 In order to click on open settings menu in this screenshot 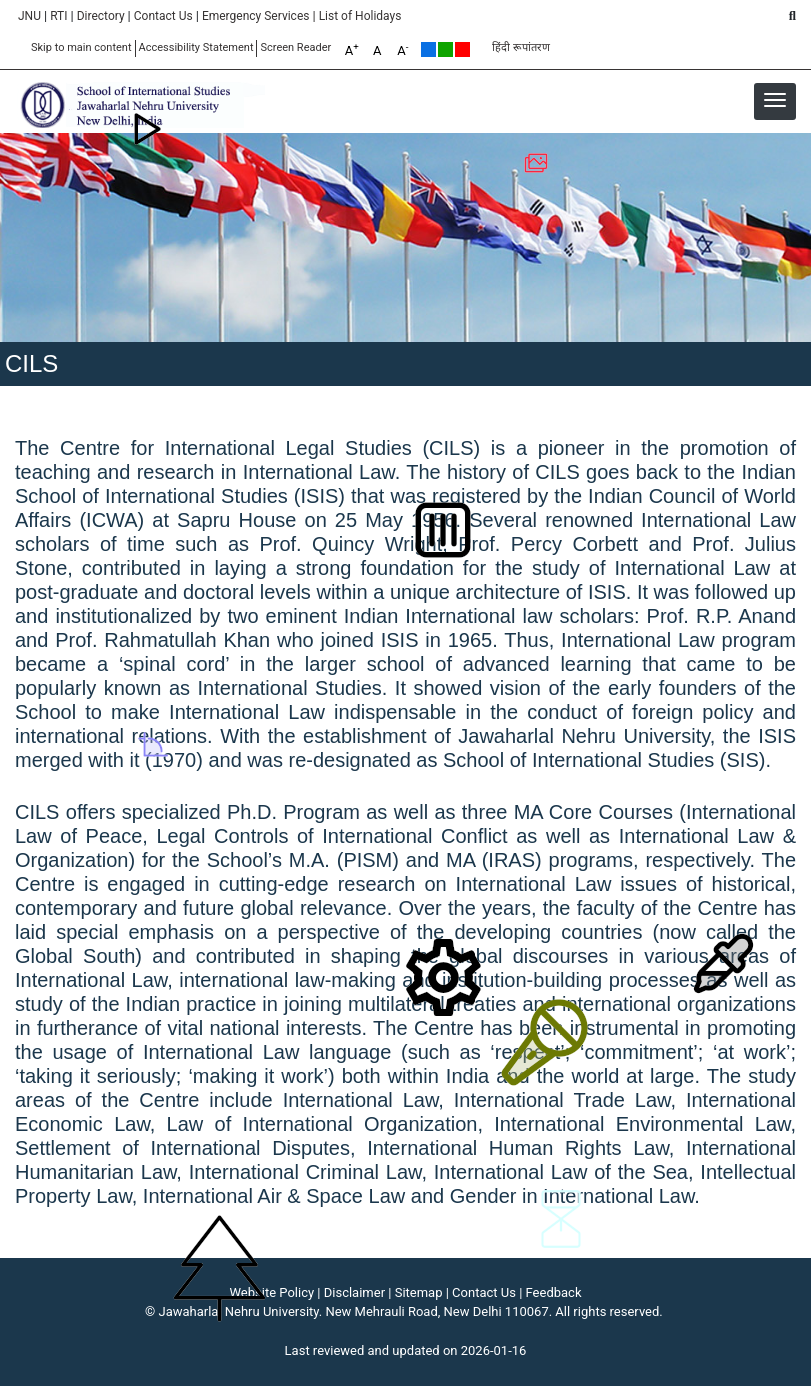, I will do `click(443, 977)`.